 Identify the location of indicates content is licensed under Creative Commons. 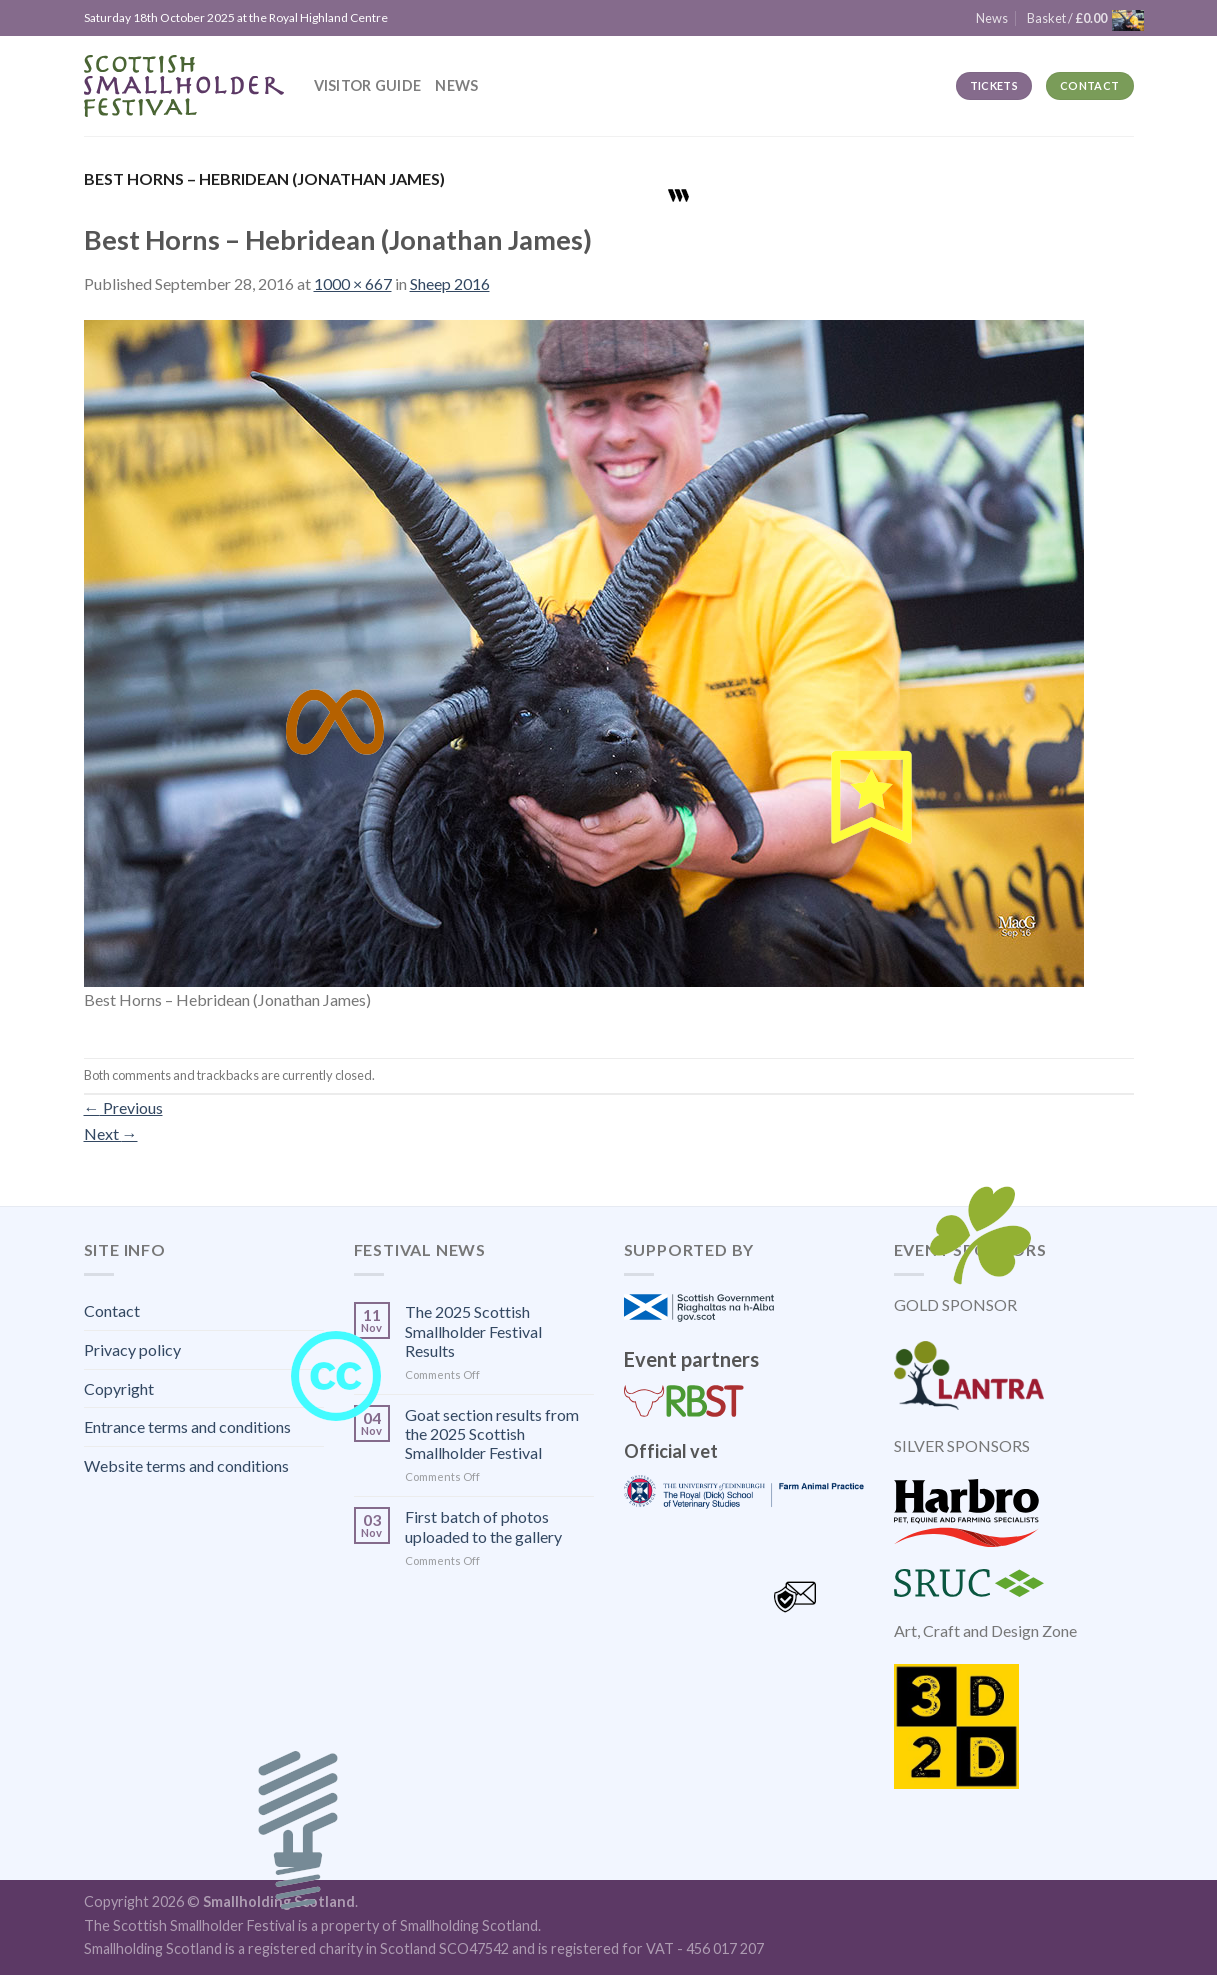
(336, 1376).